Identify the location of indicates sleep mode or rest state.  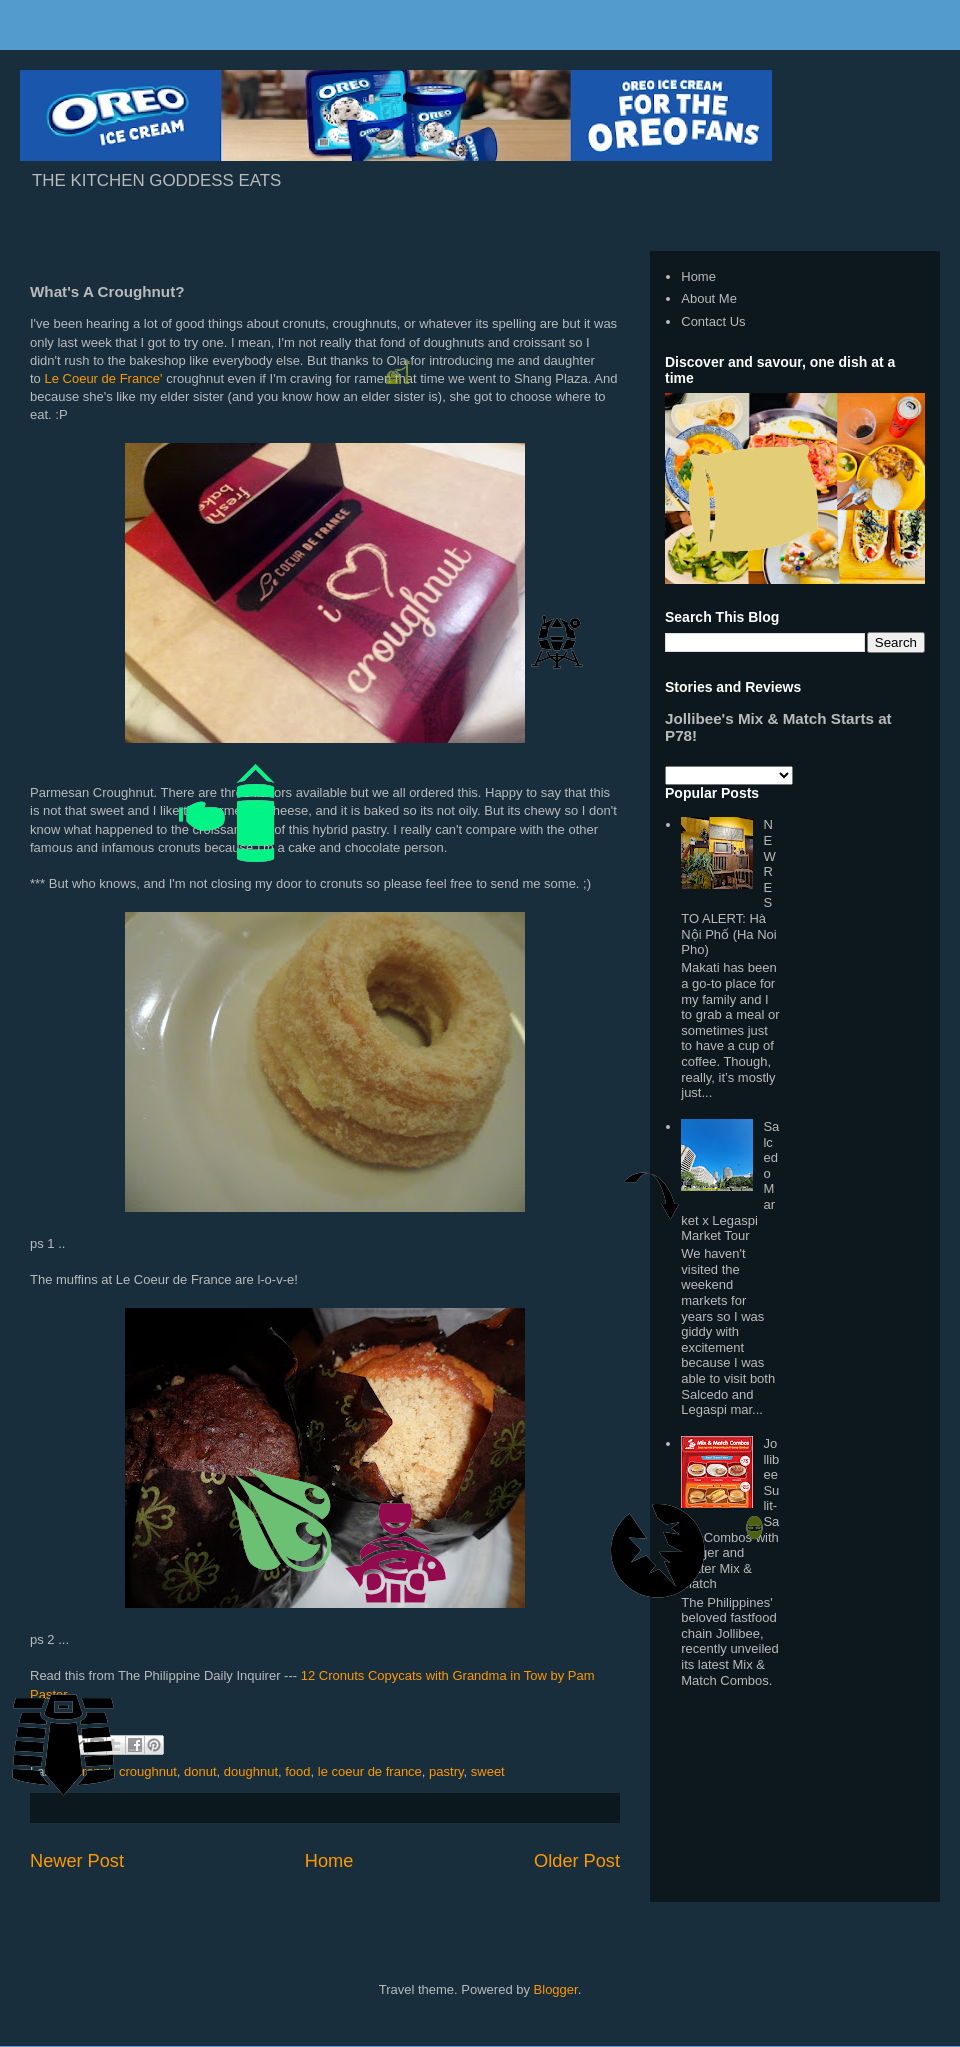
(753, 499).